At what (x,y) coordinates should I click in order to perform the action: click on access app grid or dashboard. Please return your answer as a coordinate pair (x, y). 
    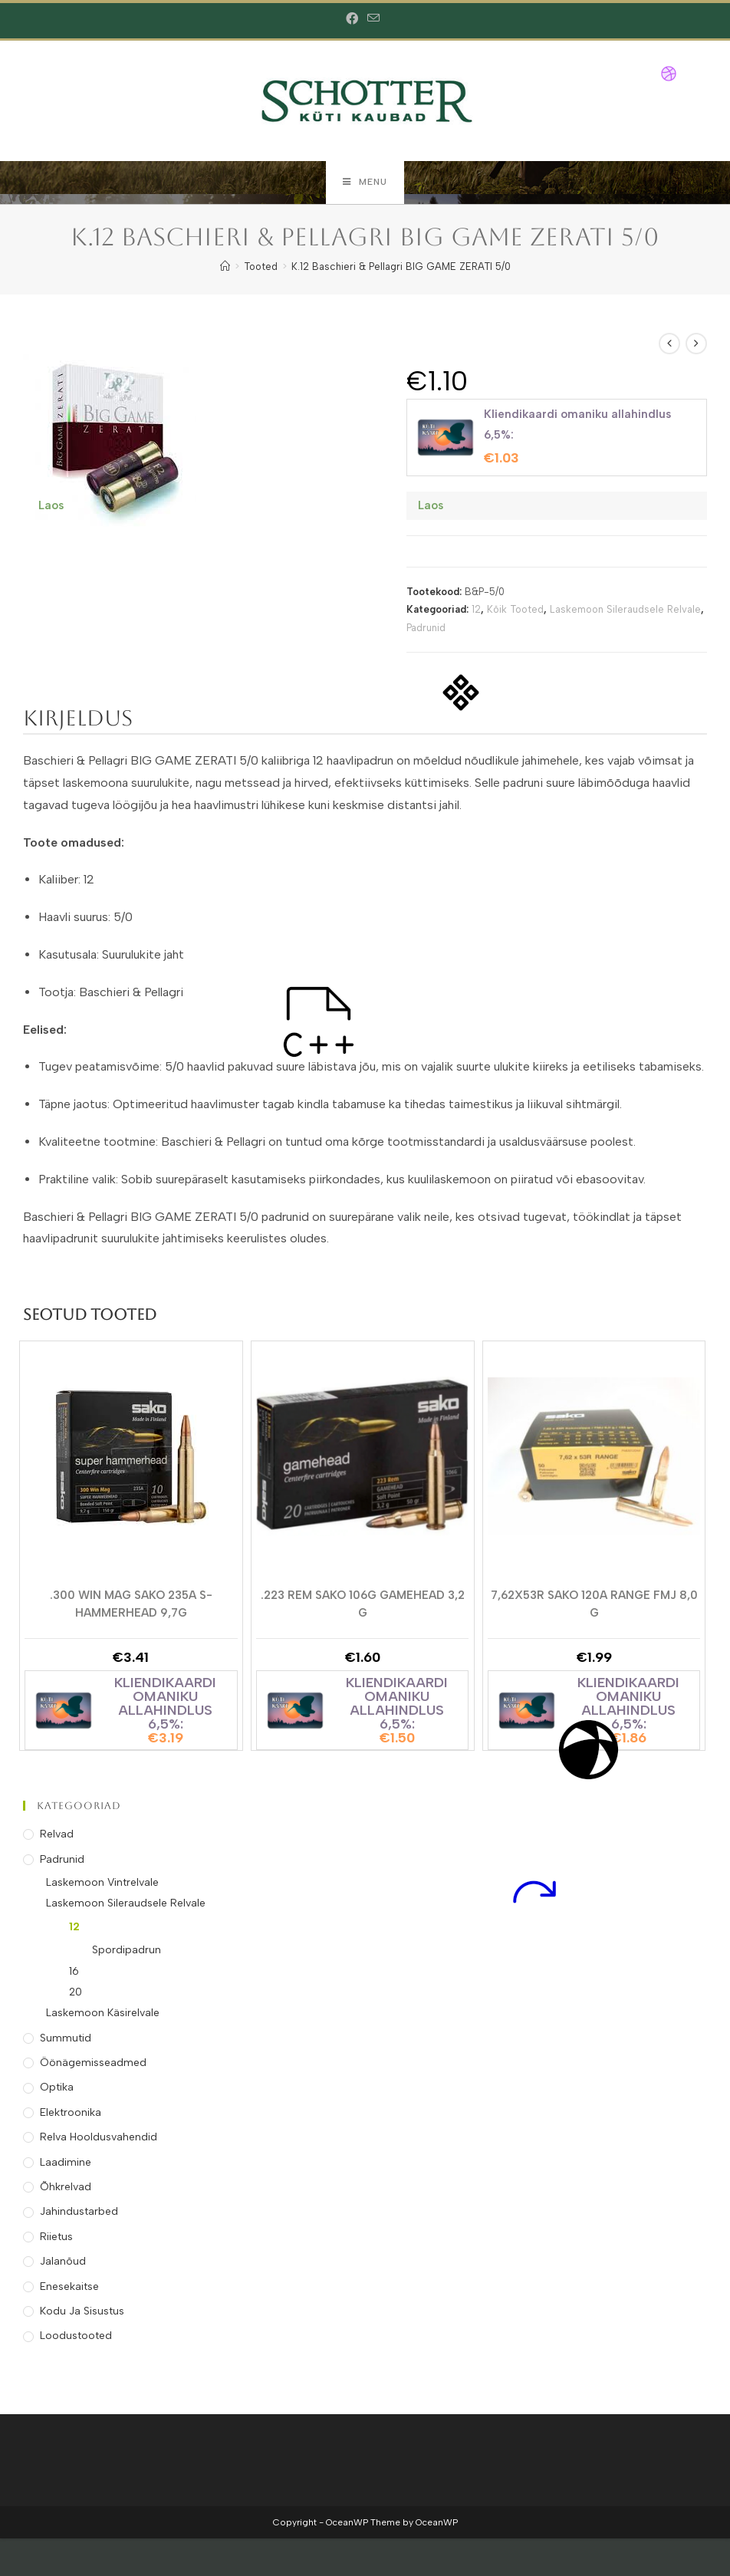
    Looking at the image, I should click on (461, 693).